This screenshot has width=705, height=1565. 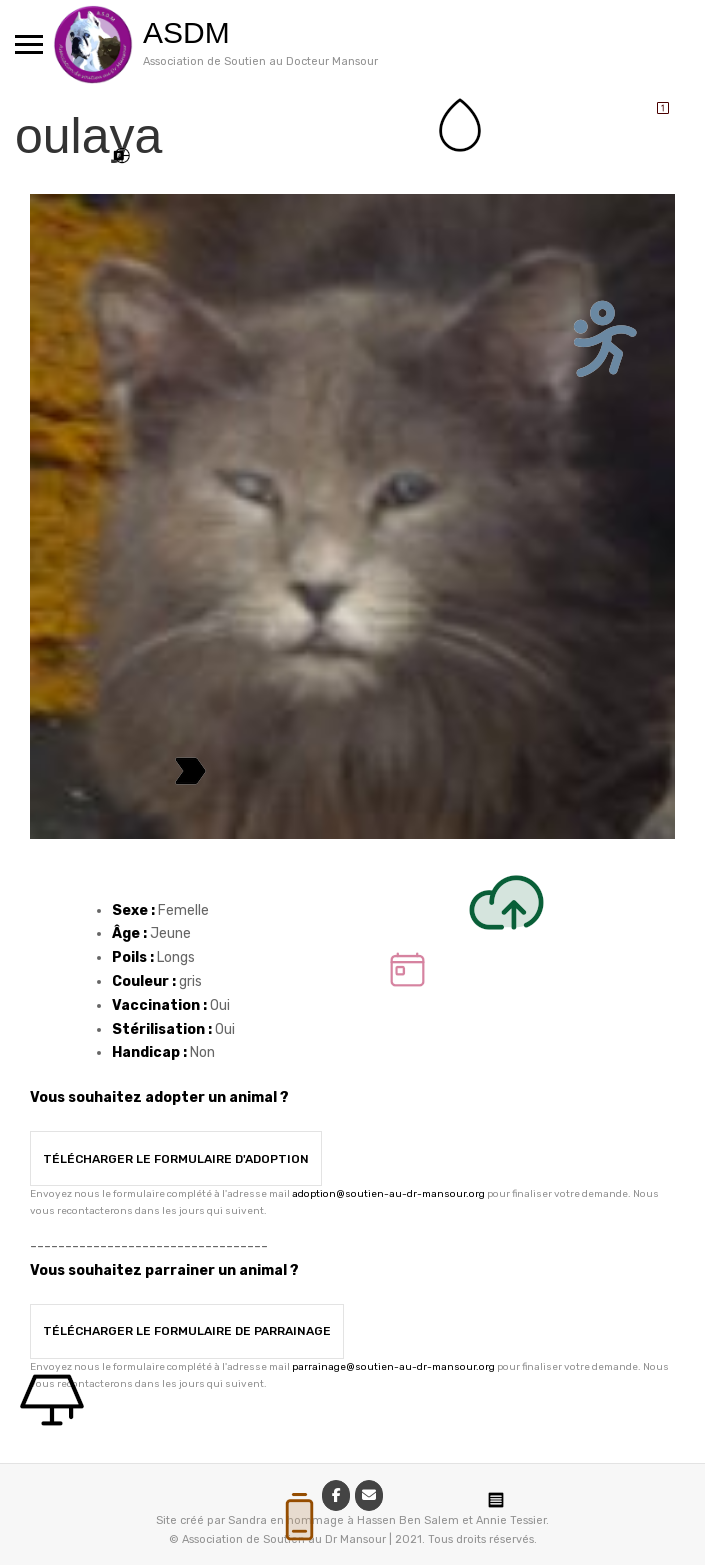 I want to click on indicates water or liquid-related settings, so click(x=460, y=127).